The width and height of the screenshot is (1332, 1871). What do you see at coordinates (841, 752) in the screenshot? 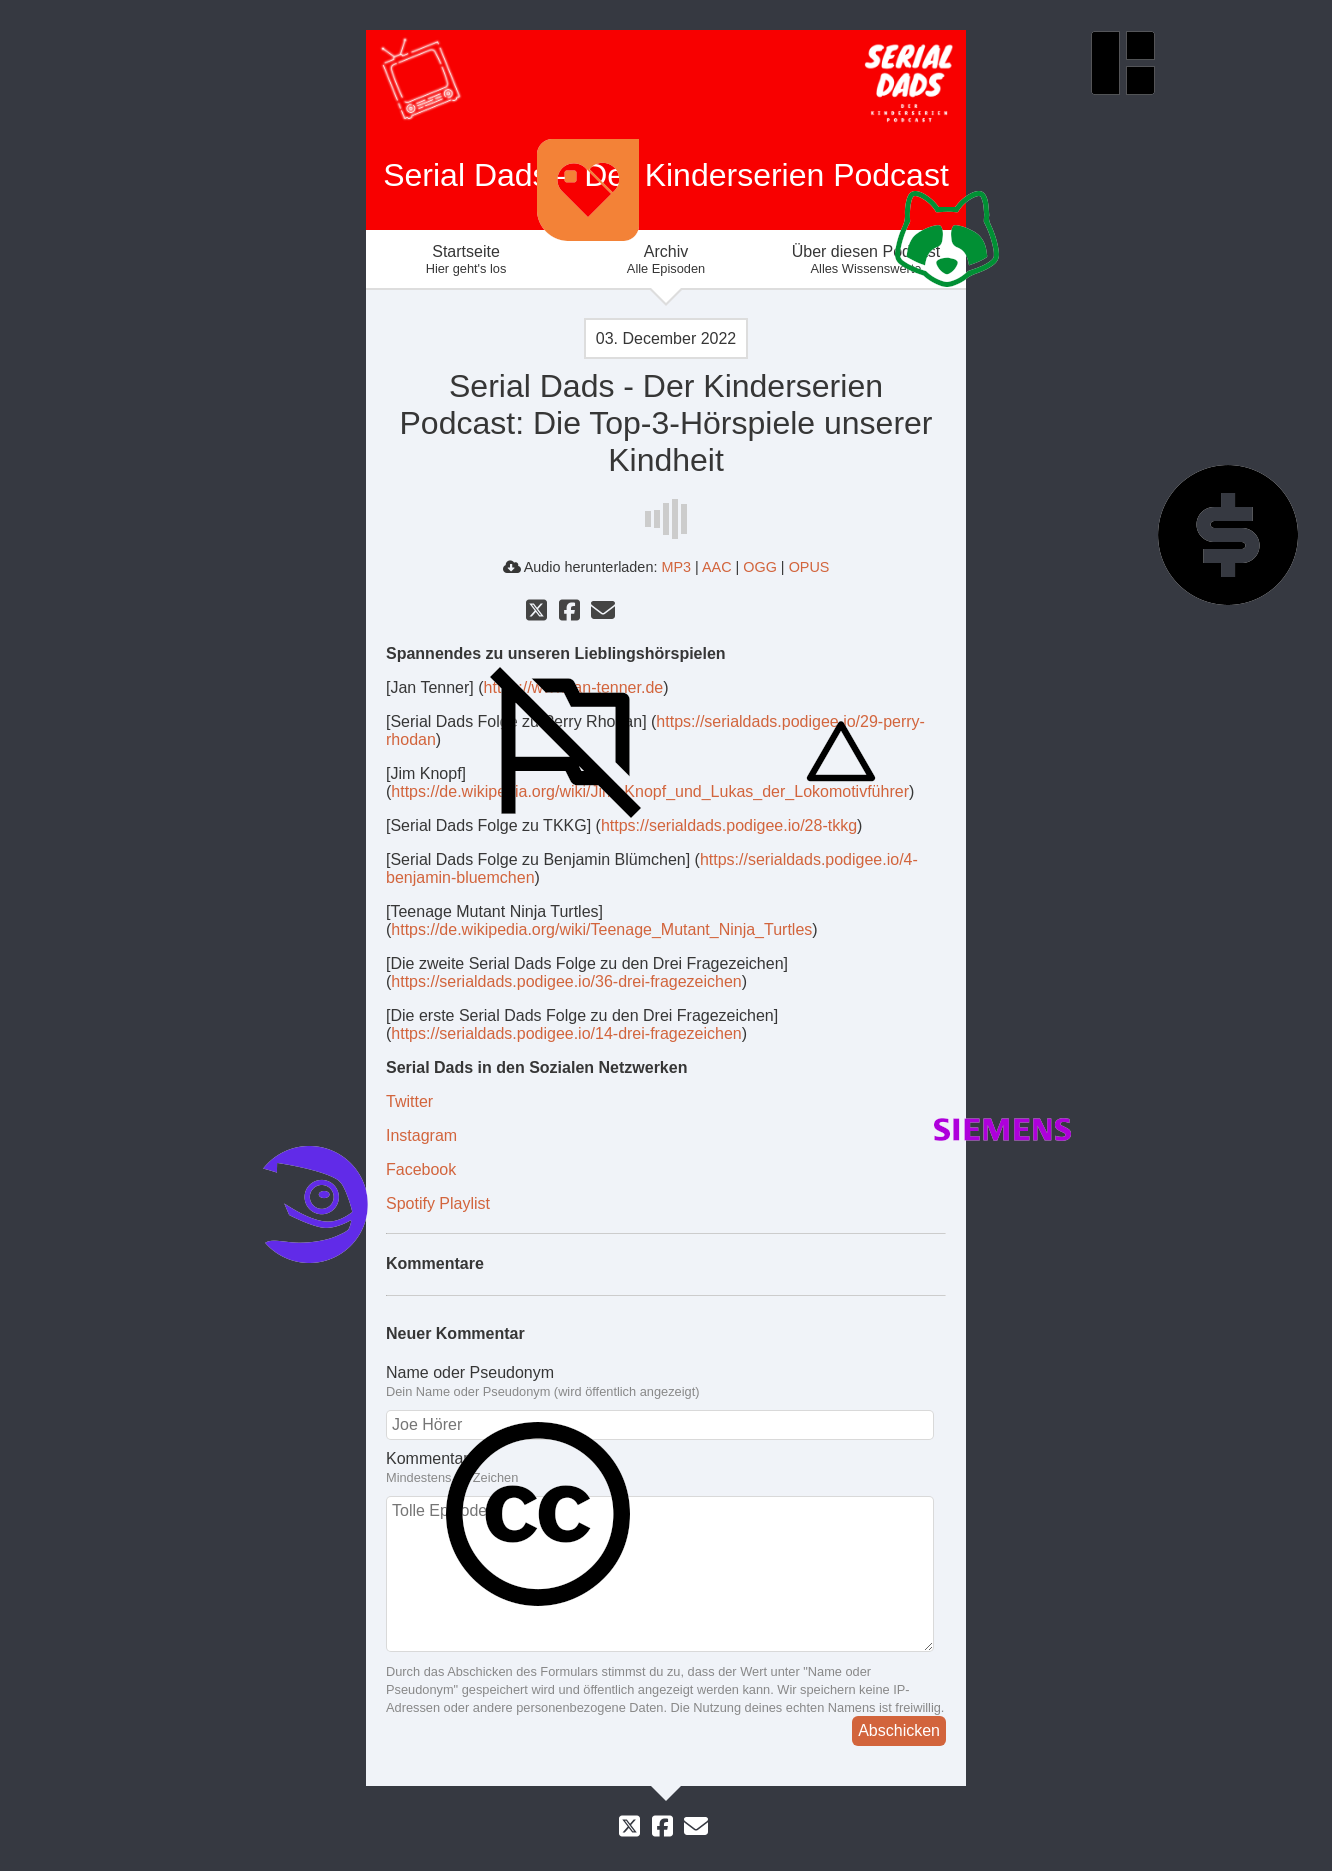
I see `draw or insert a triangle shape` at bounding box center [841, 752].